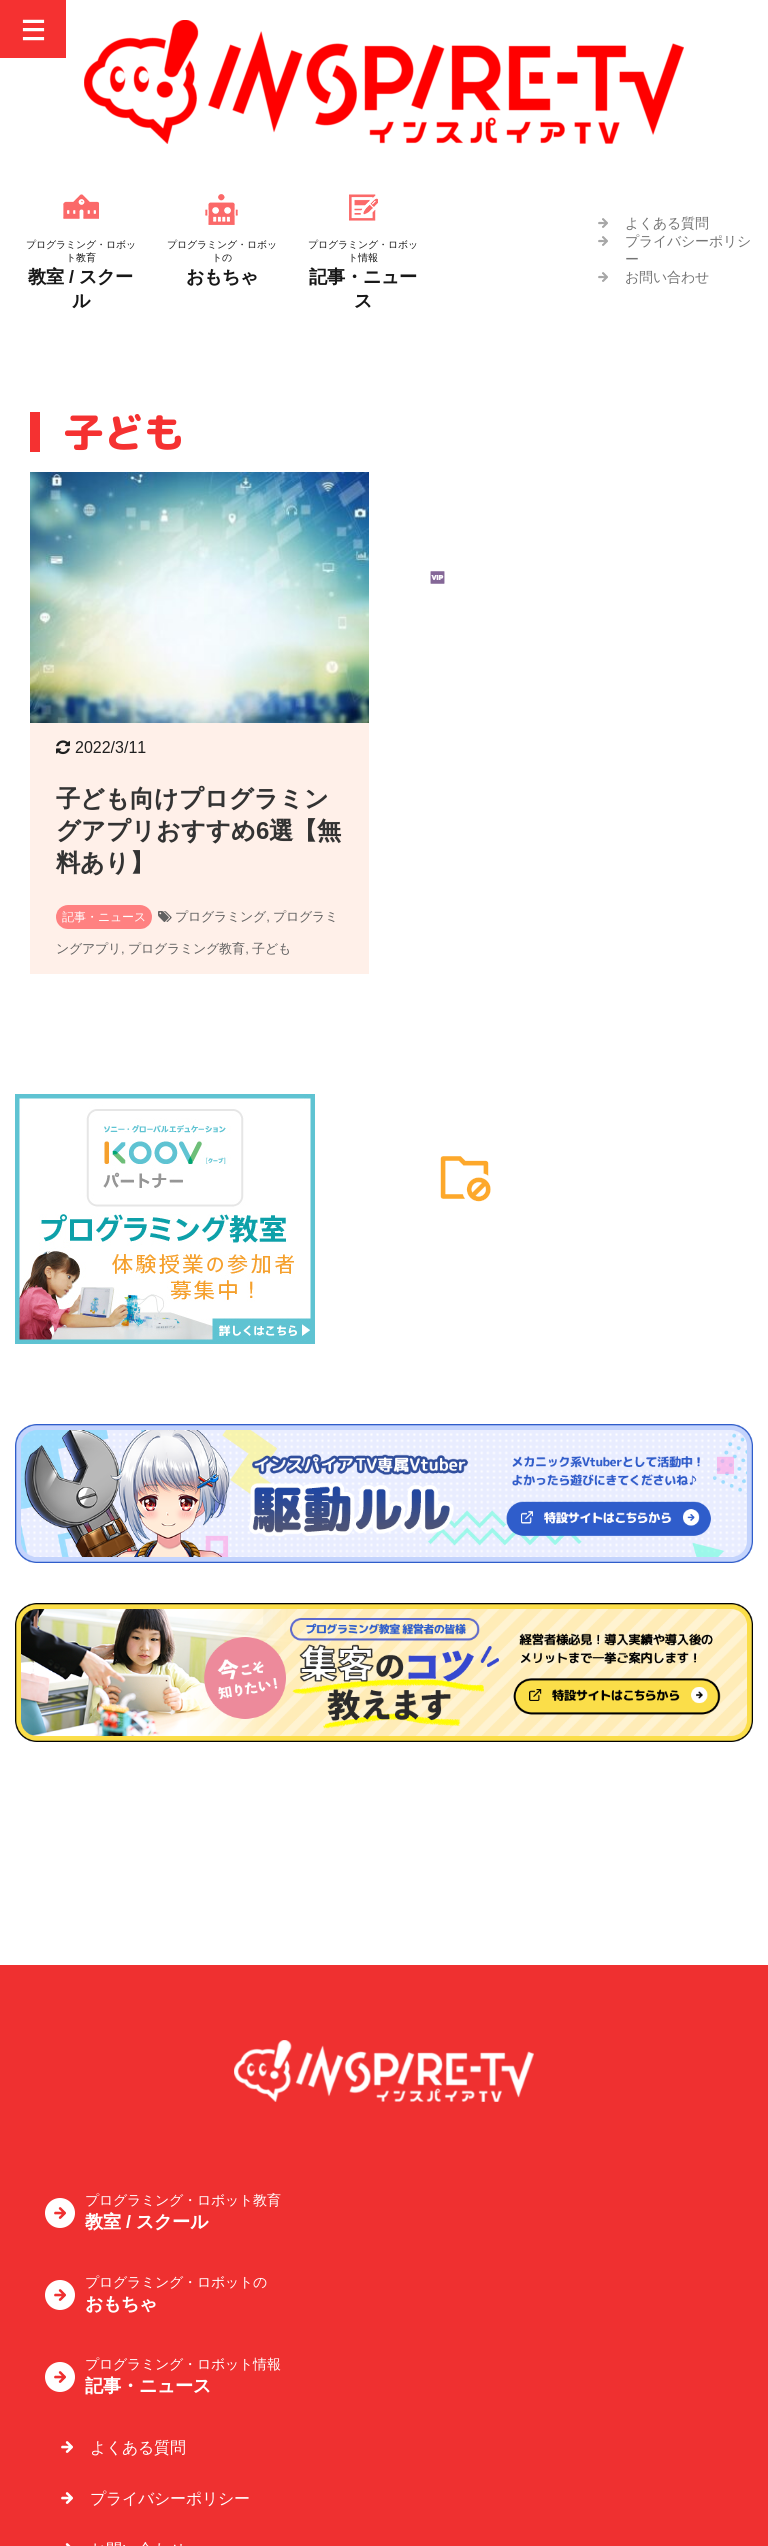  Describe the element at coordinates (464, 1177) in the screenshot. I see `access denied to this folder` at that location.